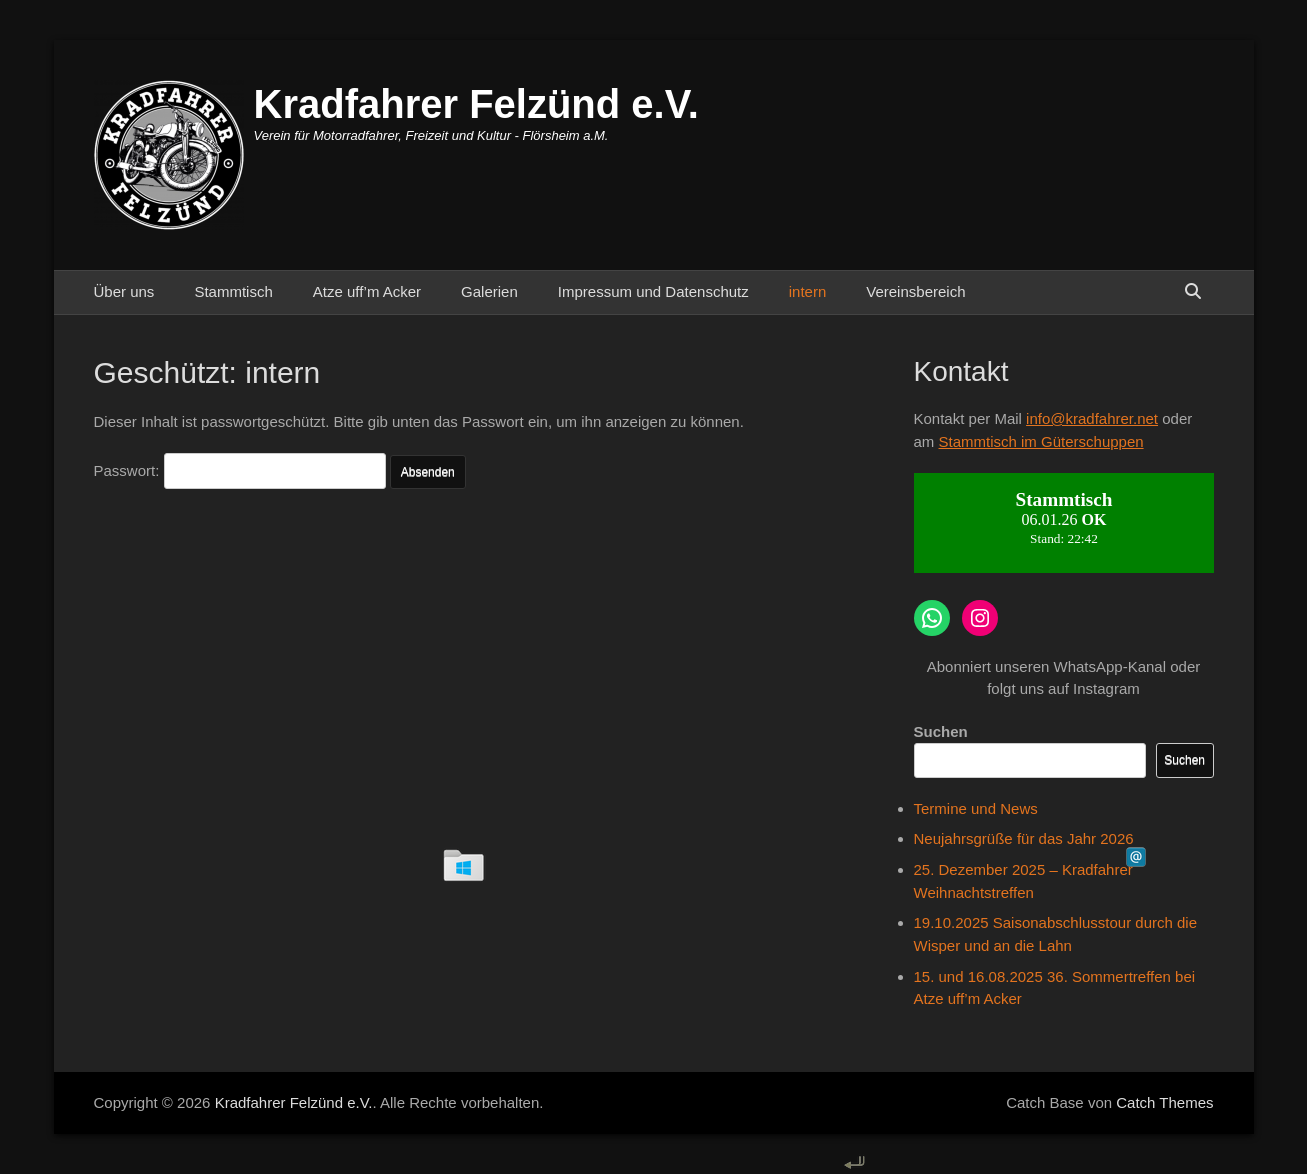 The height and width of the screenshot is (1174, 1307). Describe the element at coordinates (463, 866) in the screenshot. I see `open windows 8 system folder` at that location.